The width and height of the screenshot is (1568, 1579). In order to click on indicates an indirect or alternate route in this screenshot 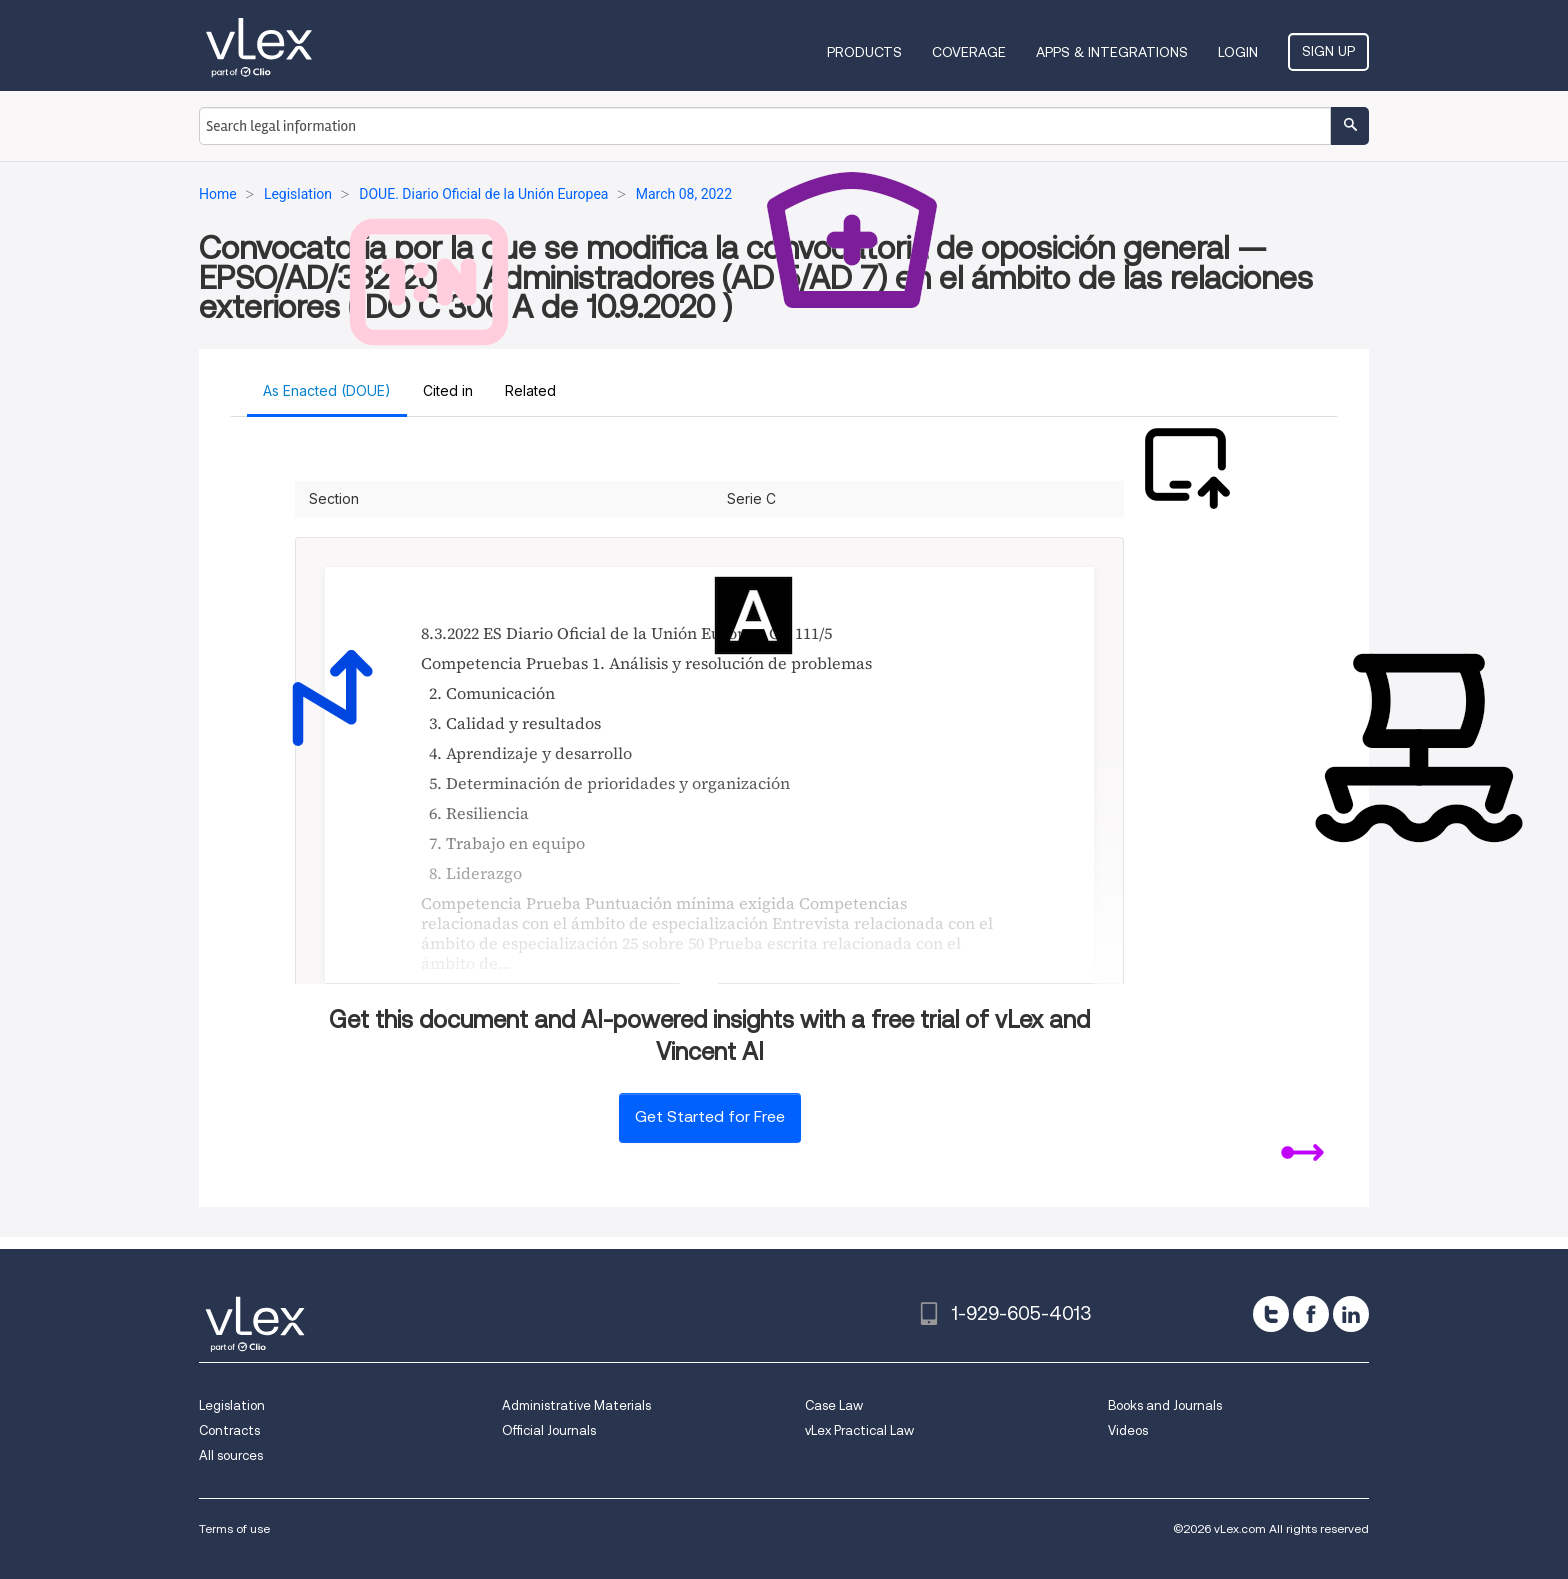, I will do `click(330, 698)`.